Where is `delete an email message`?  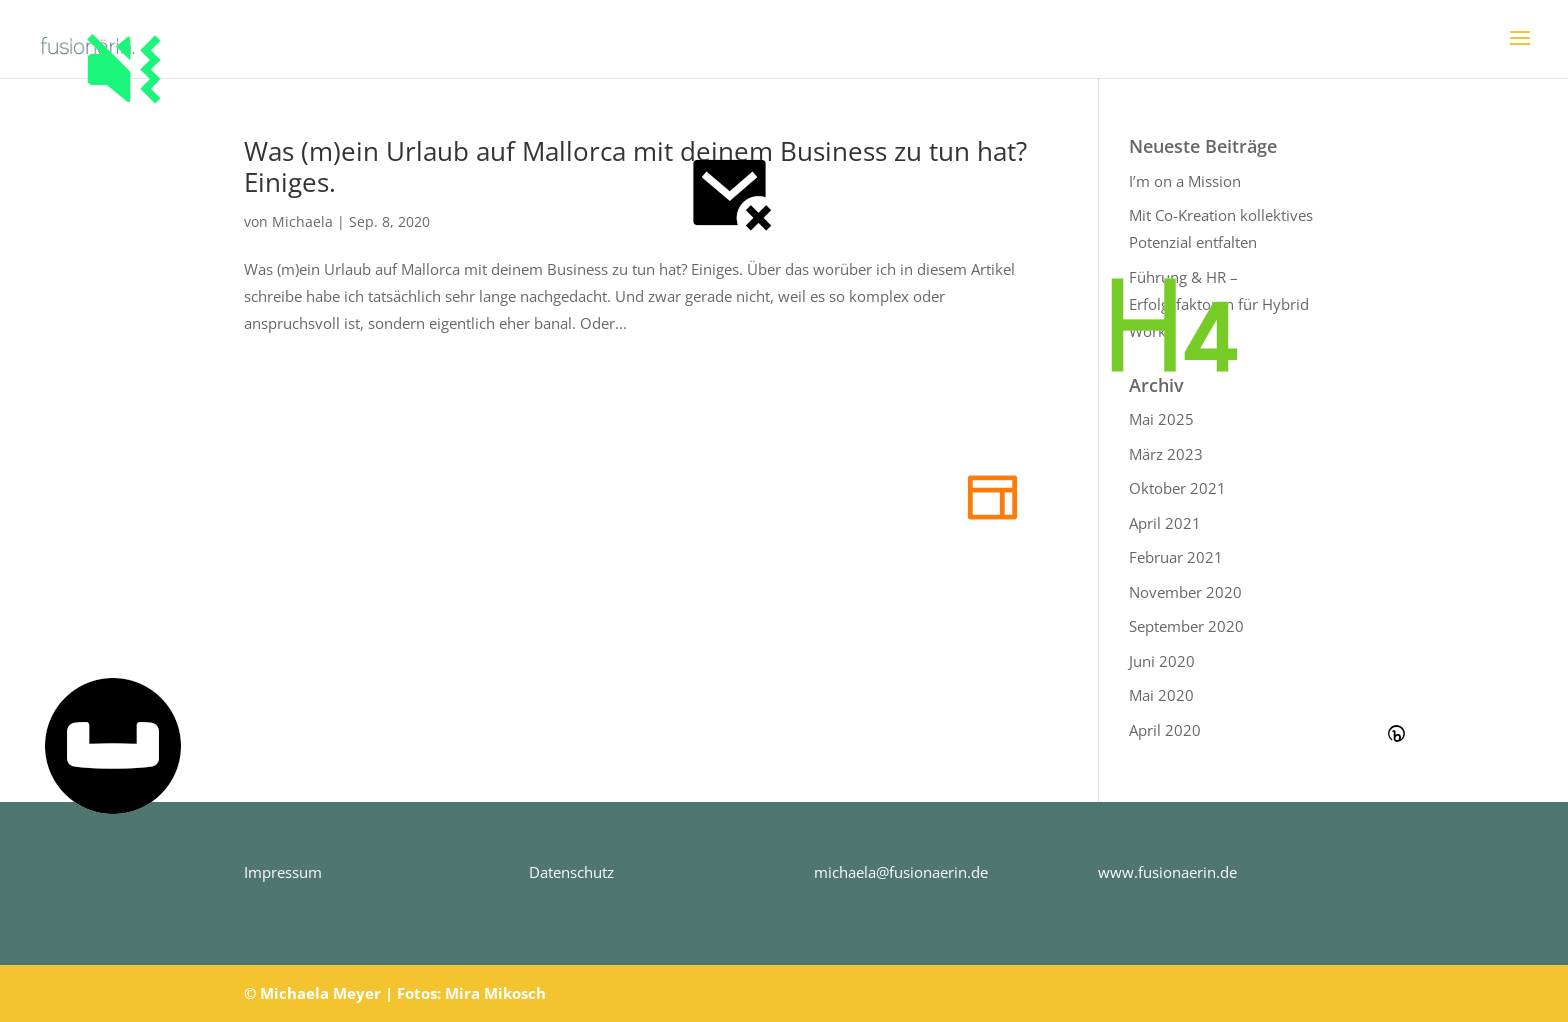 delete an email message is located at coordinates (729, 192).